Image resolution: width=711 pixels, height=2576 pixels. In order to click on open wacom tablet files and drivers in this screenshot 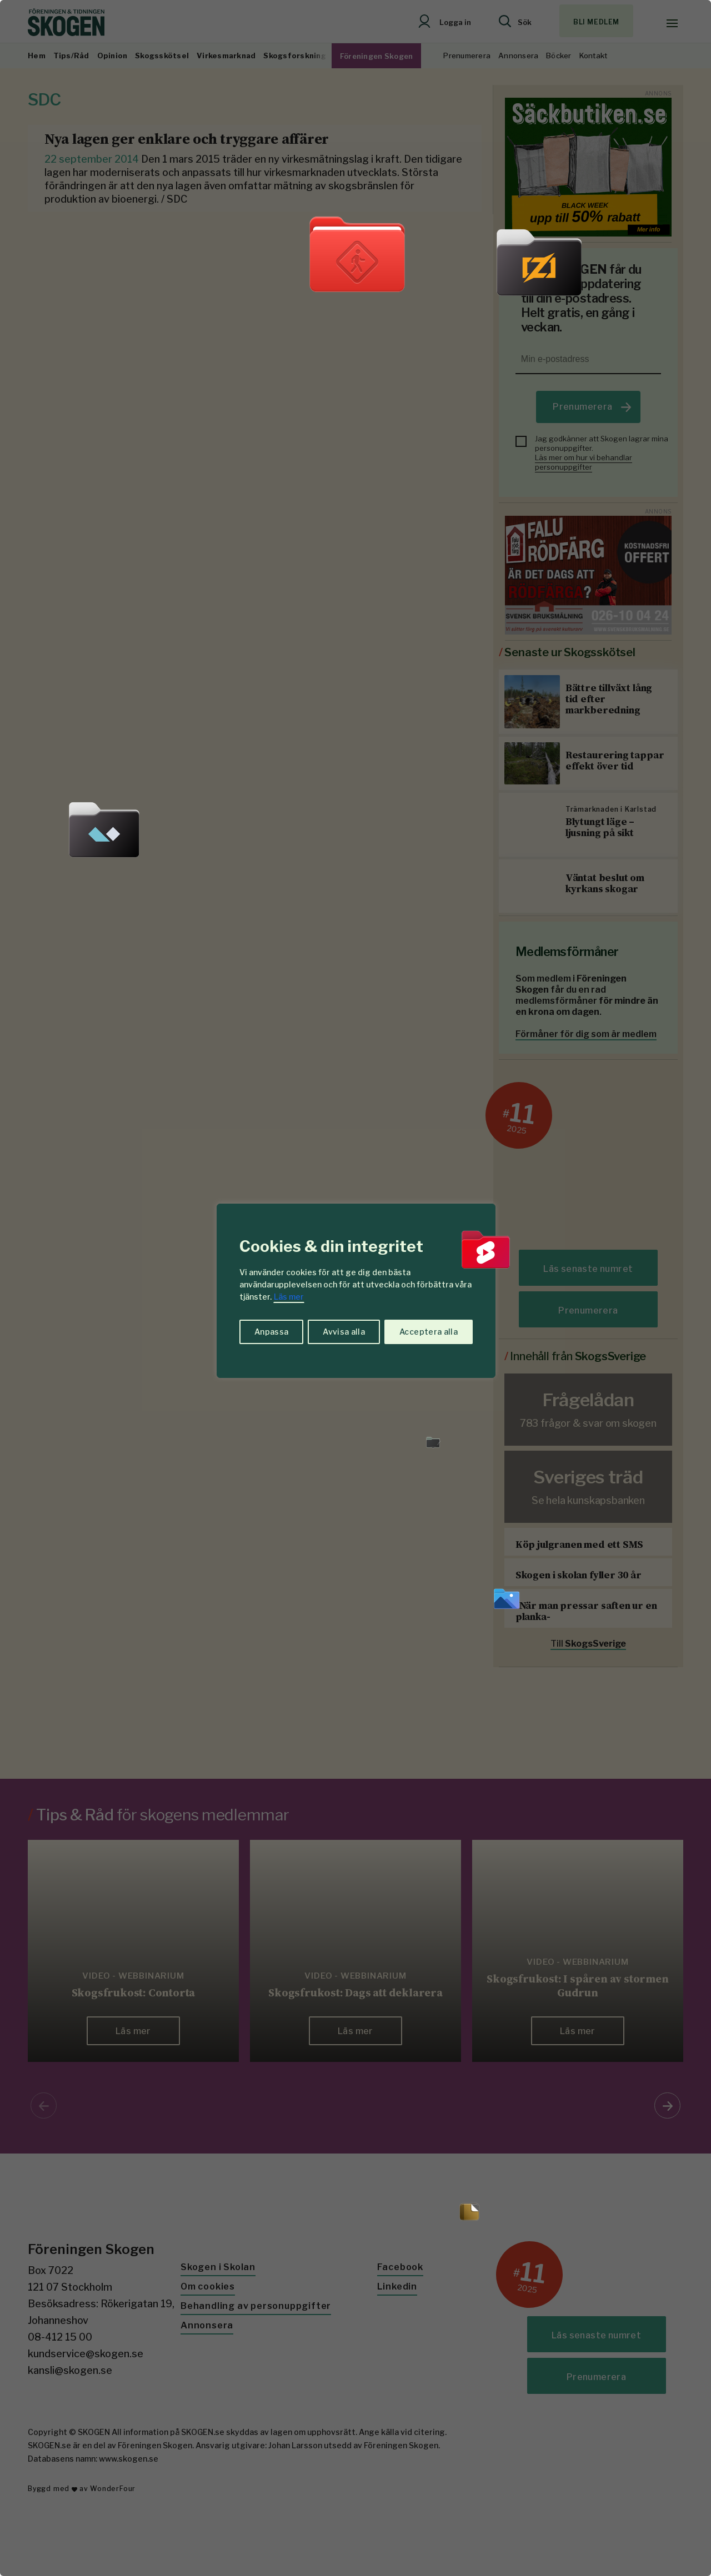, I will do `click(433, 1442)`.